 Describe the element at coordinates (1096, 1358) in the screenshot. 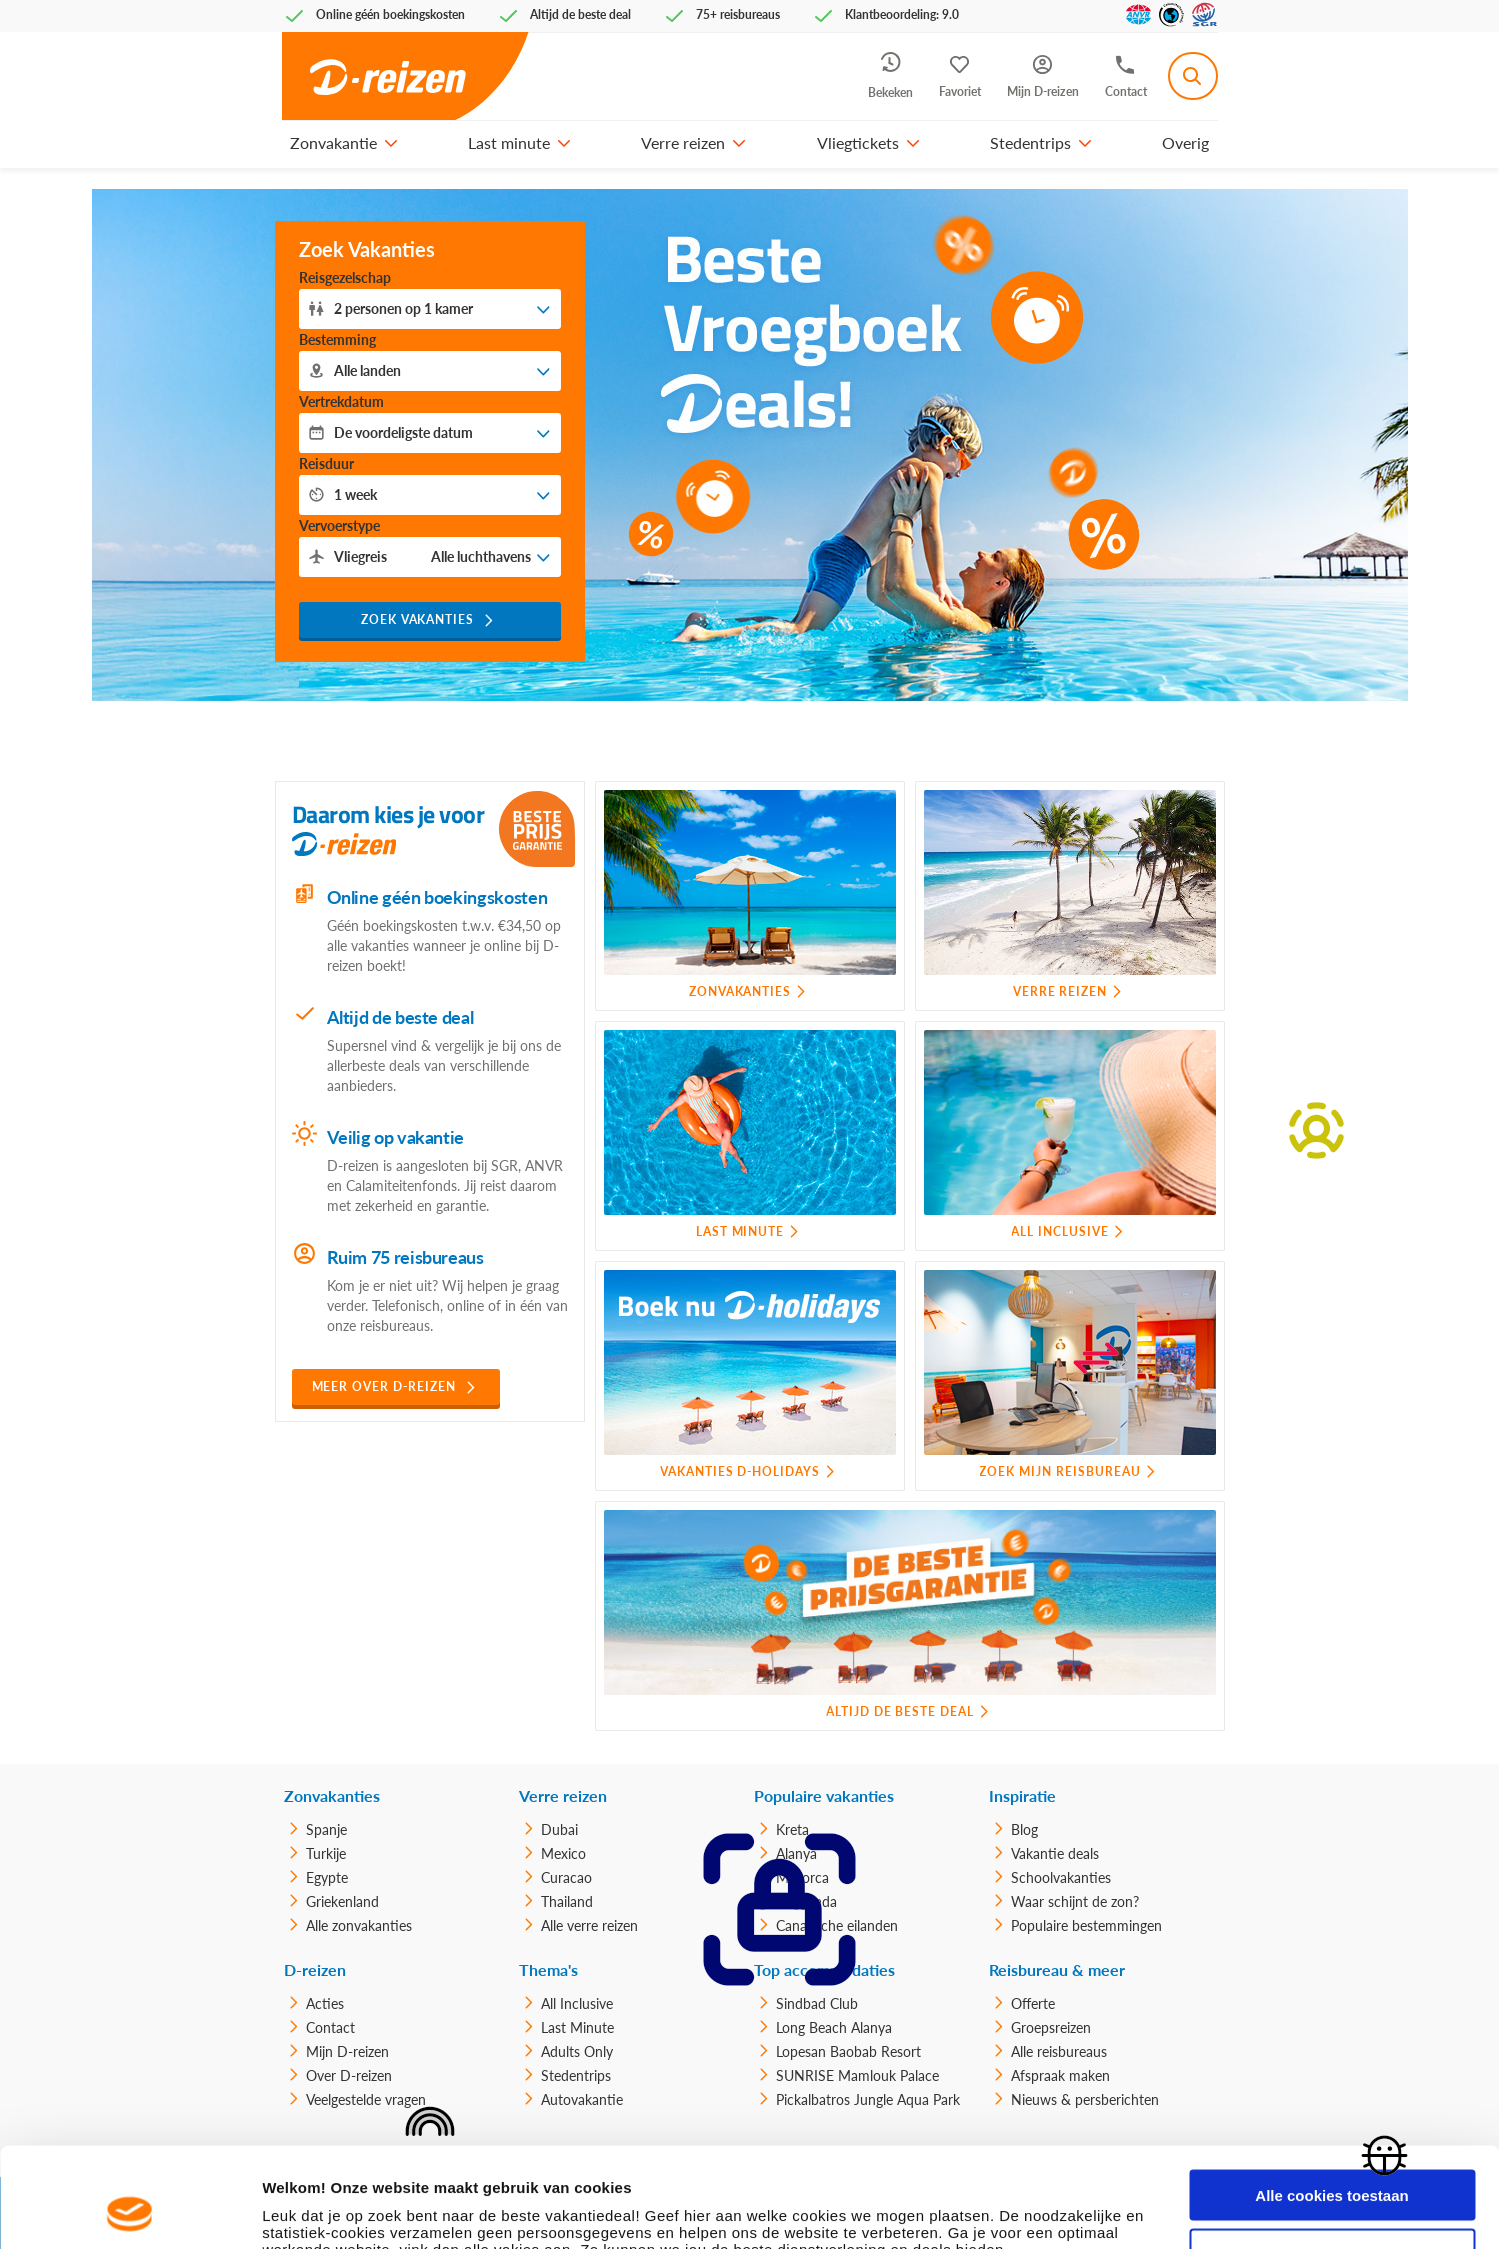

I see `switch or swap between two items` at that location.